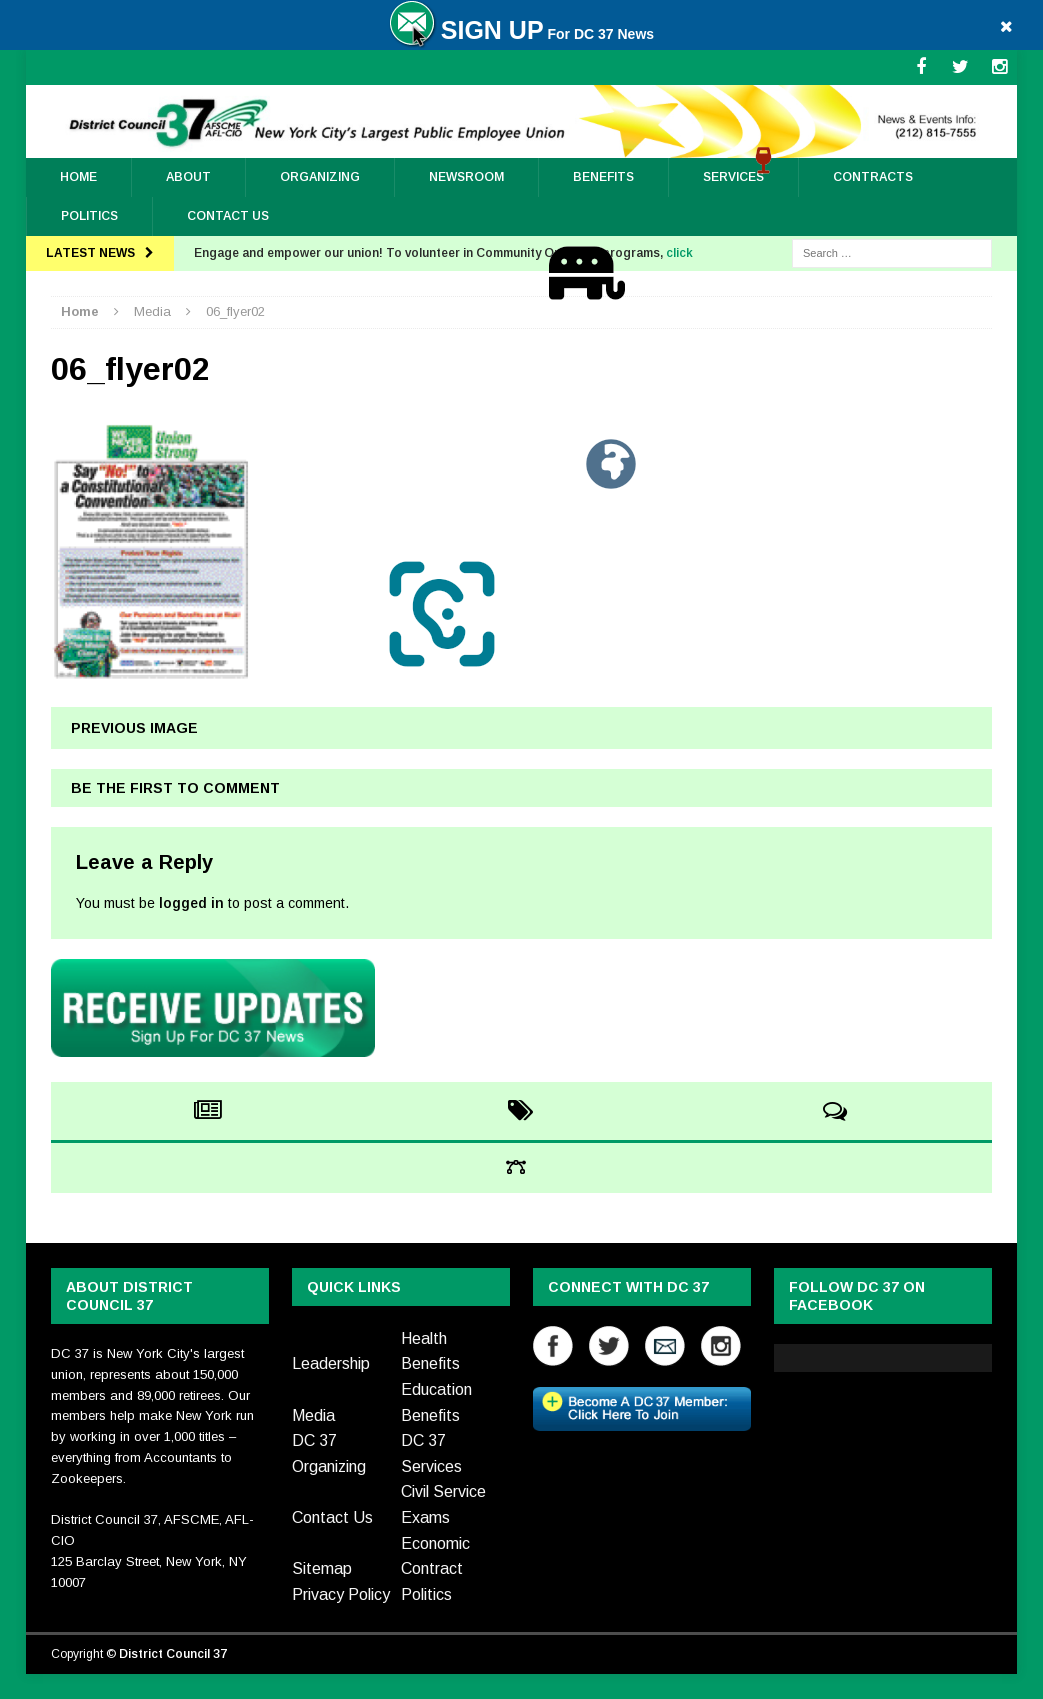 The width and height of the screenshot is (1043, 1699). What do you see at coordinates (516, 1167) in the screenshot?
I see `edit vector path curves` at bounding box center [516, 1167].